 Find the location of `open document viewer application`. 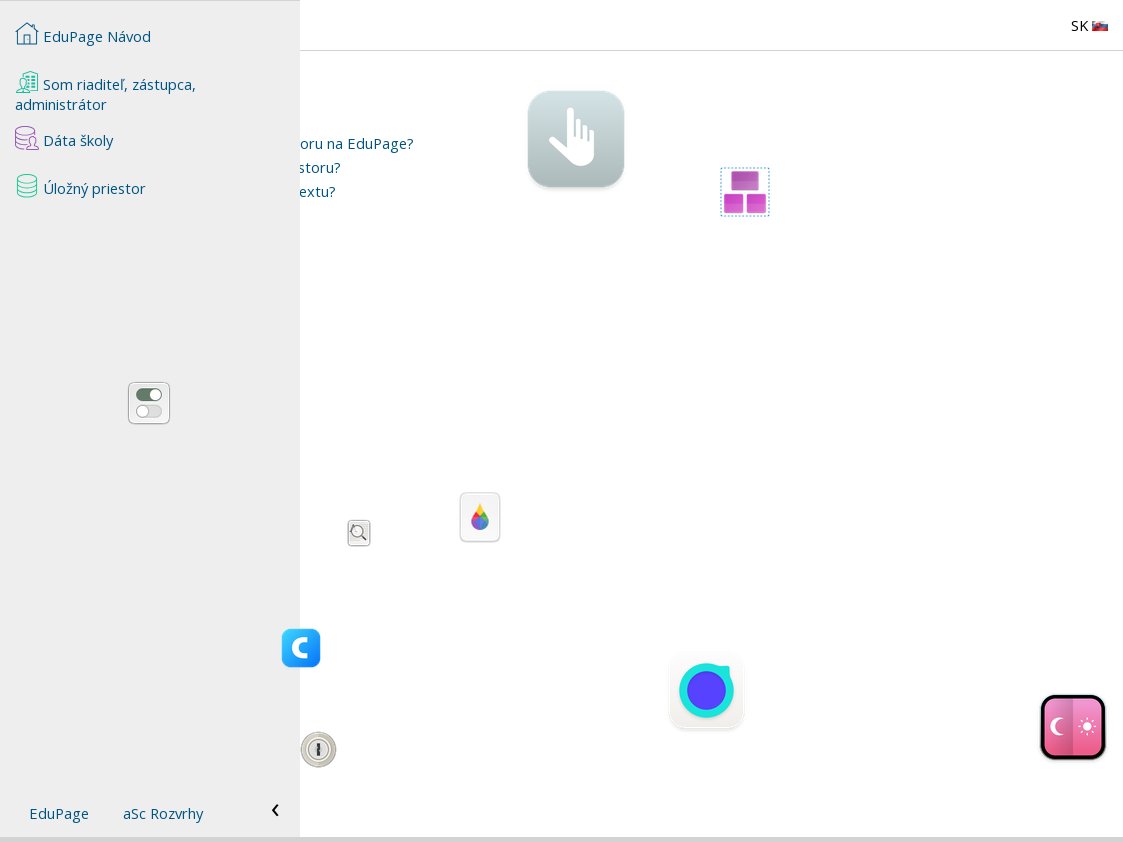

open document viewer application is located at coordinates (359, 533).